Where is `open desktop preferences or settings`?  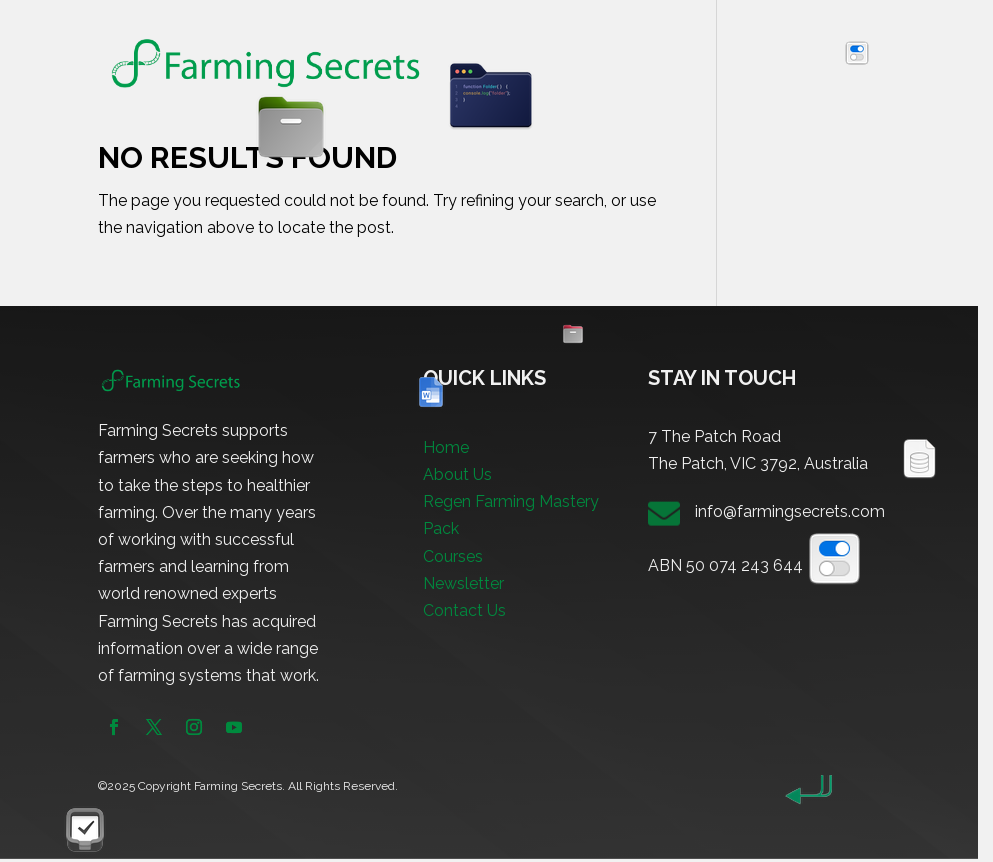 open desktop preferences or settings is located at coordinates (834, 558).